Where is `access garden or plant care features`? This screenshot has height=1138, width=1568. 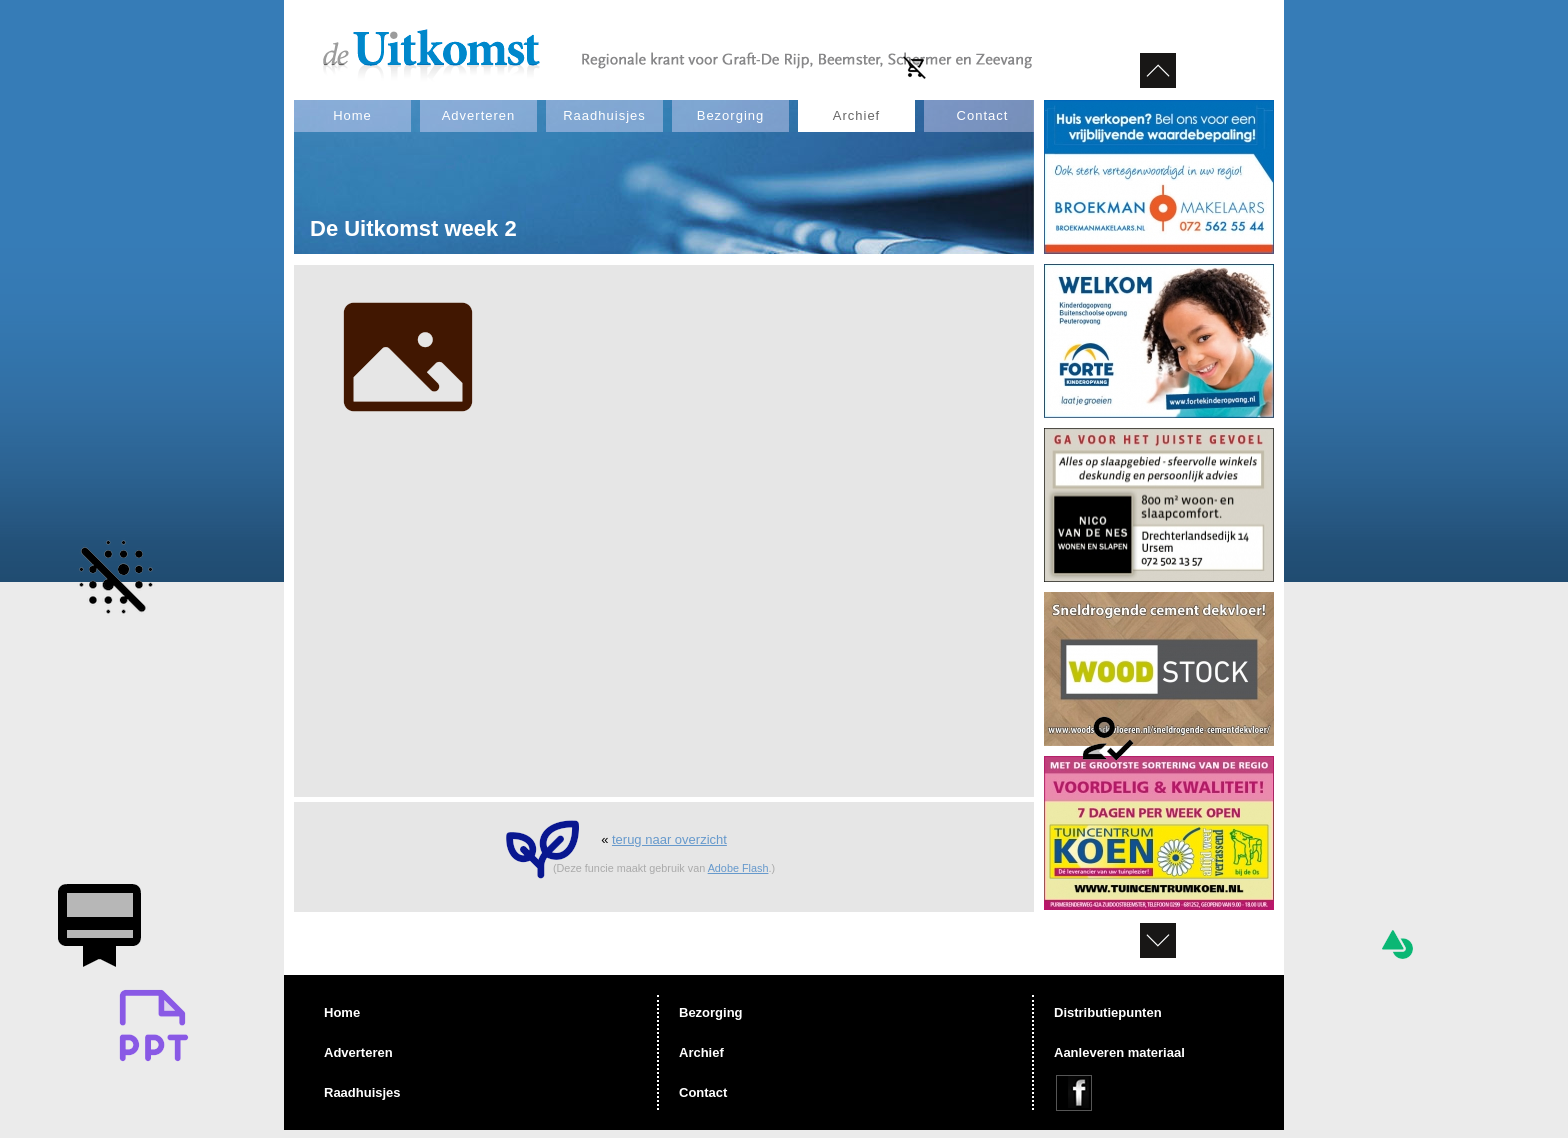 access garden or plant care features is located at coordinates (542, 846).